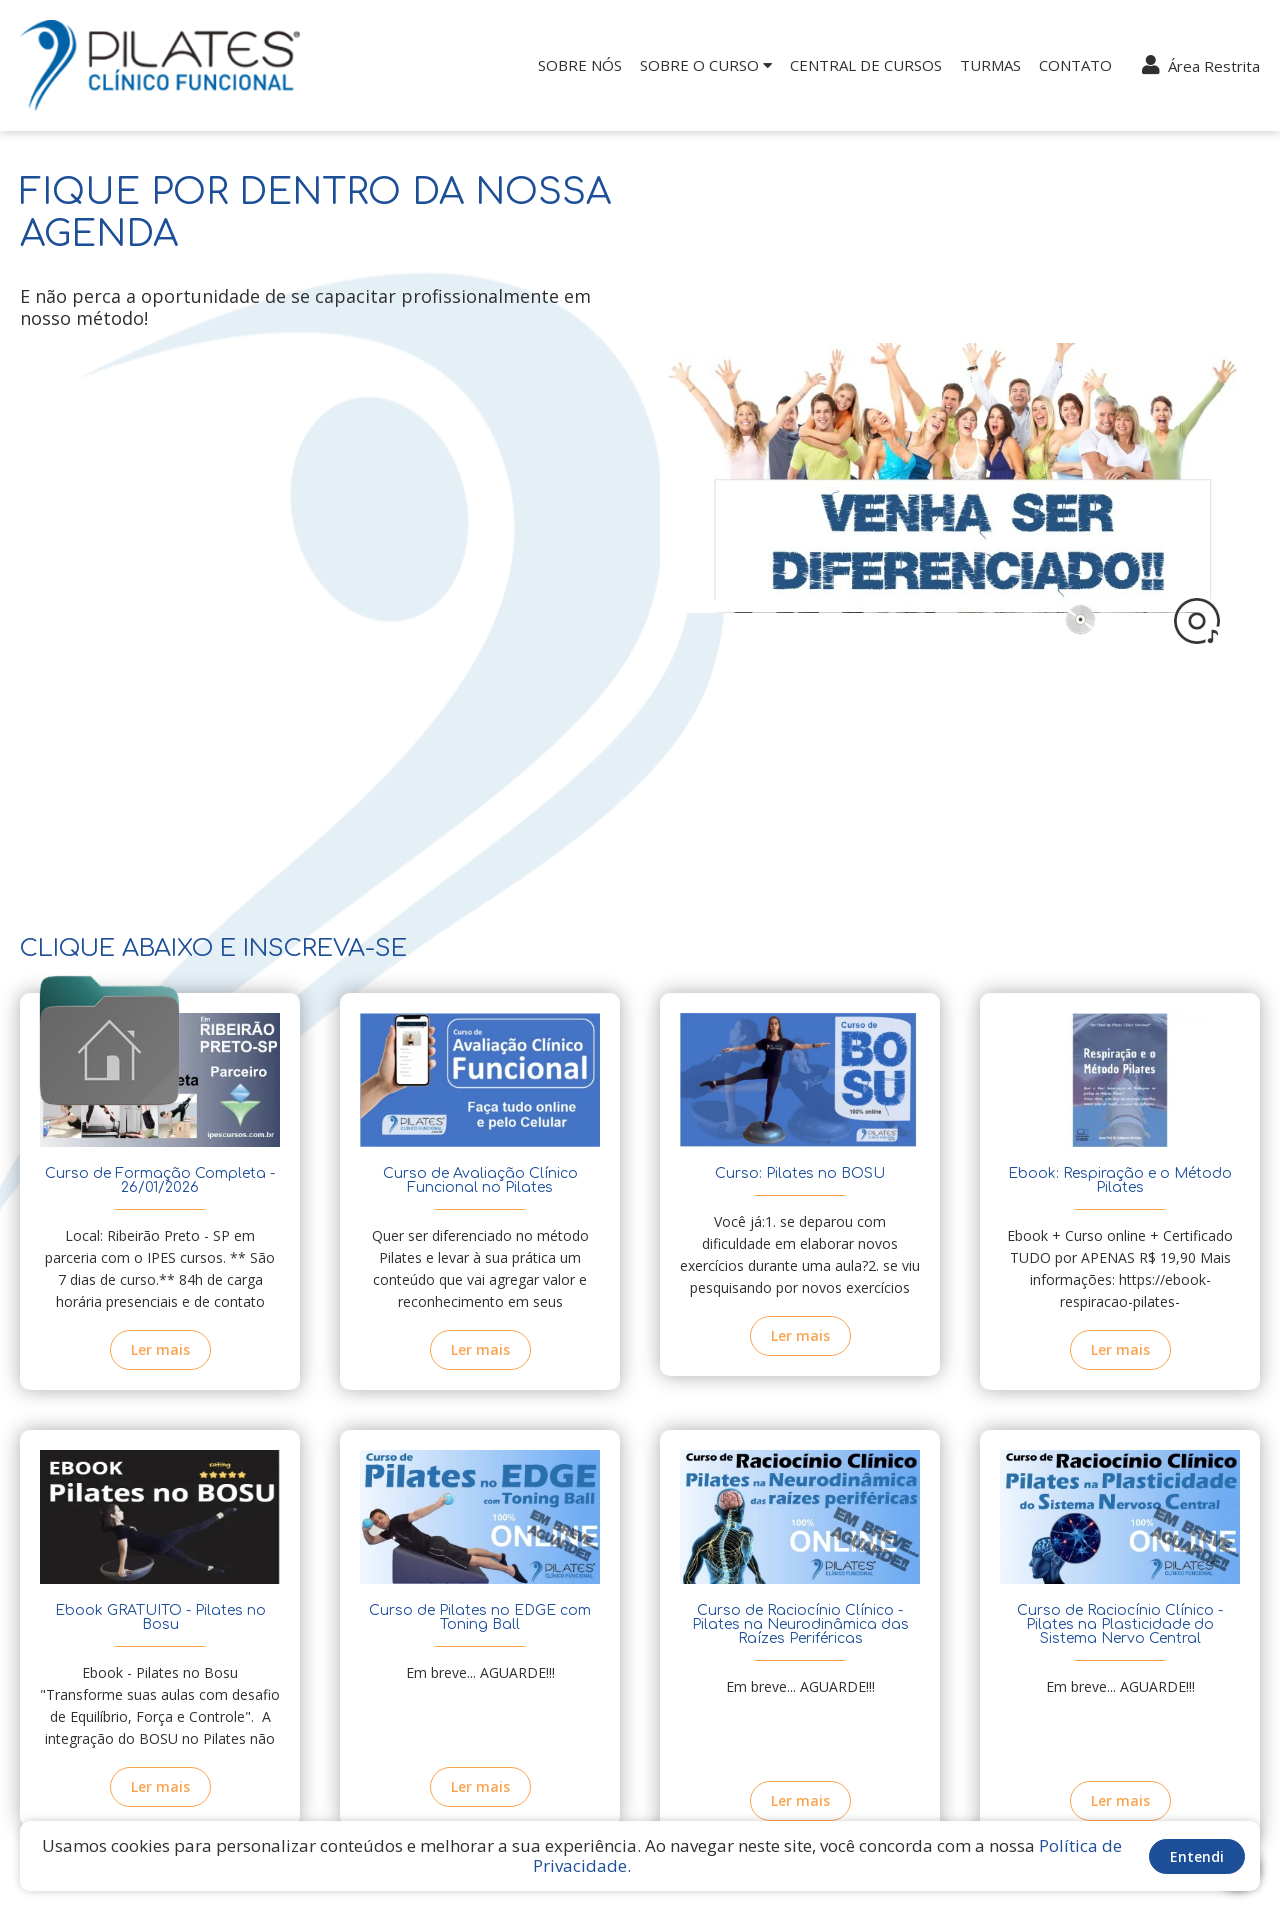 The height and width of the screenshot is (1911, 1280). I want to click on access your home folder or personal files, so click(109, 1040).